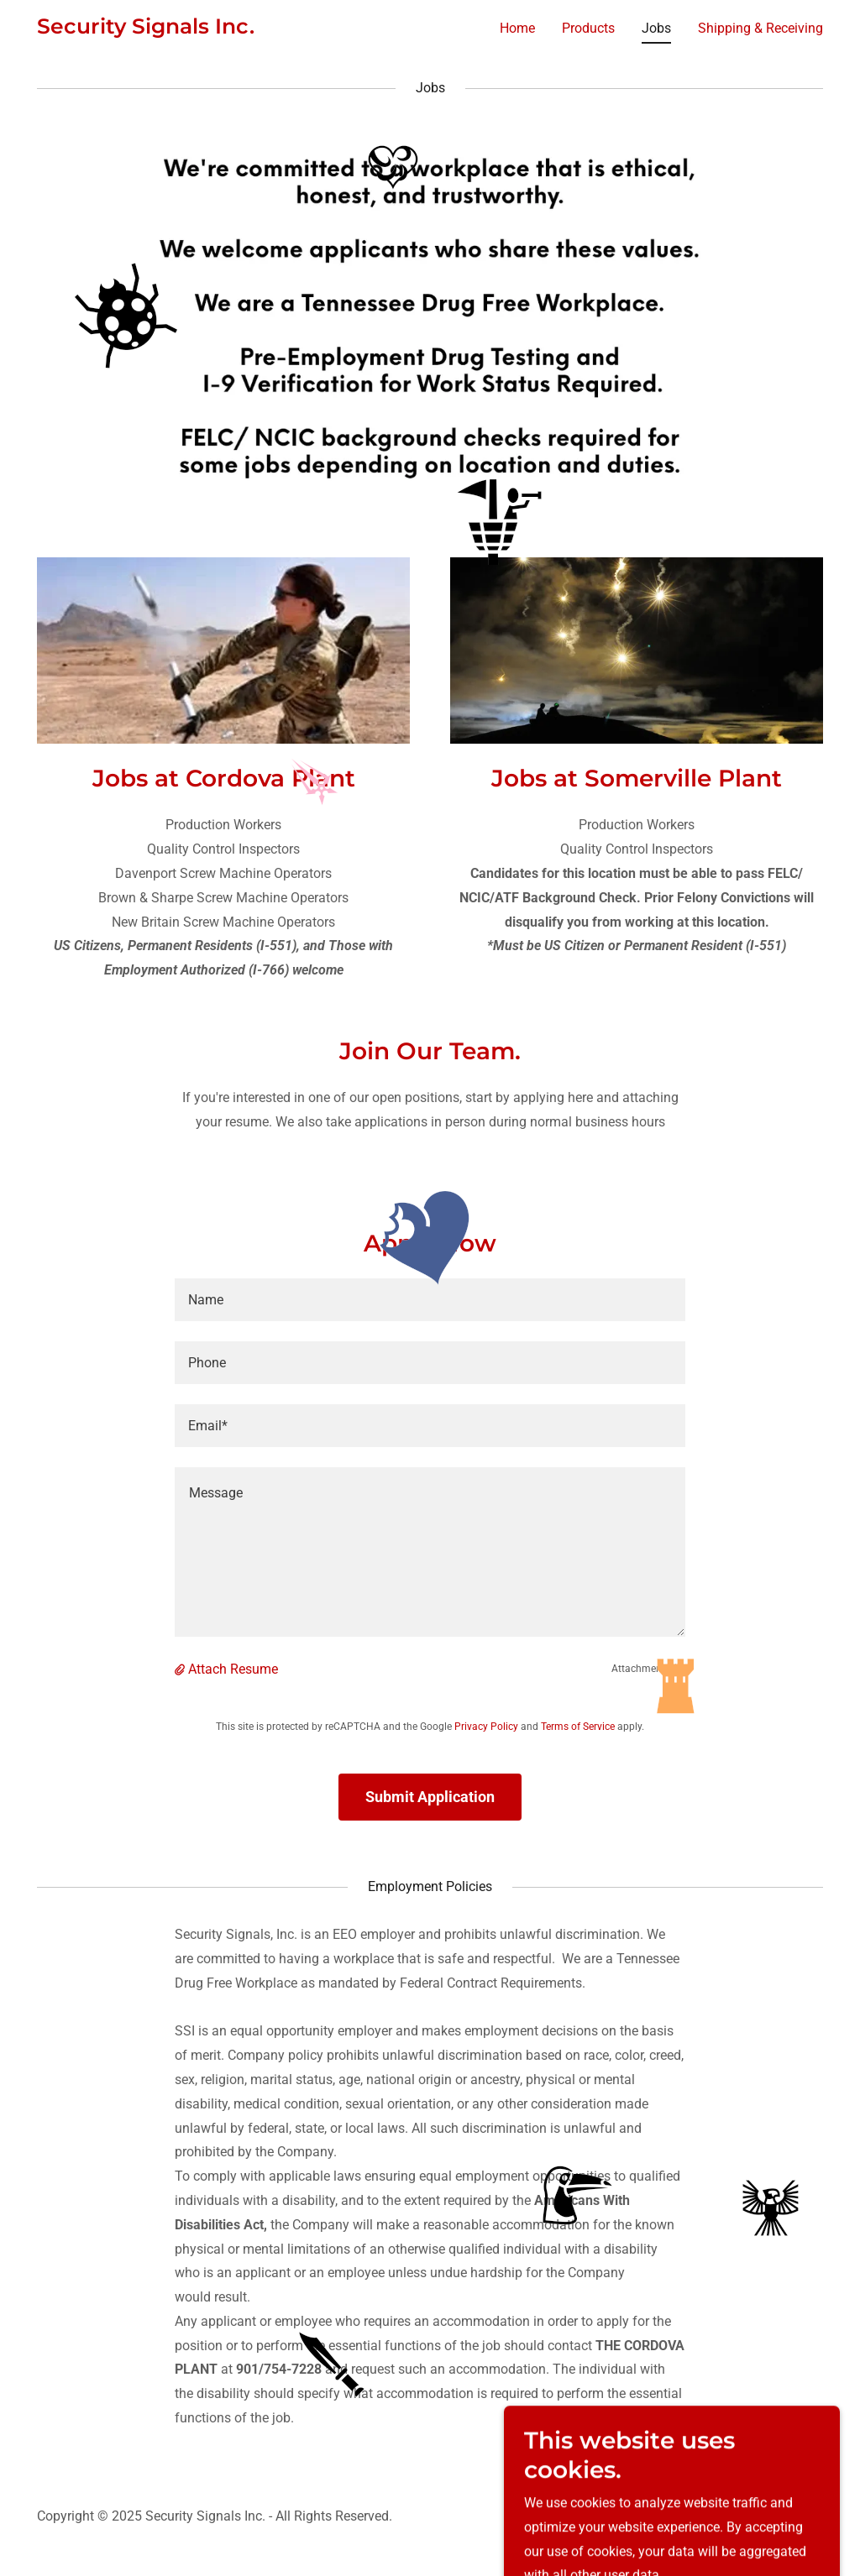 The width and height of the screenshot is (860, 2576). What do you see at coordinates (422, 1237) in the screenshot?
I see `indicates damage or health loss in a game` at bounding box center [422, 1237].